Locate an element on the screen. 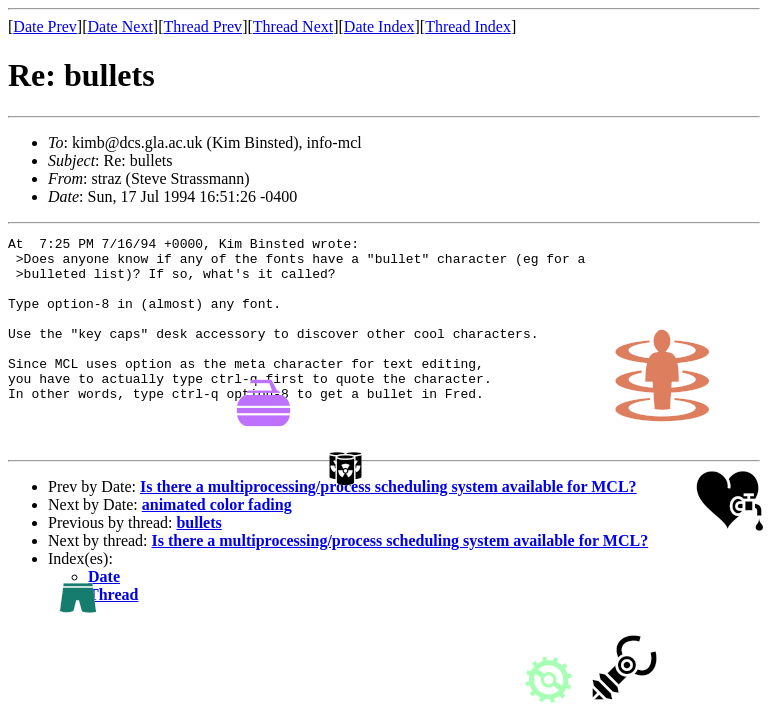  access curling game or sports content is located at coordinates (263, 399).